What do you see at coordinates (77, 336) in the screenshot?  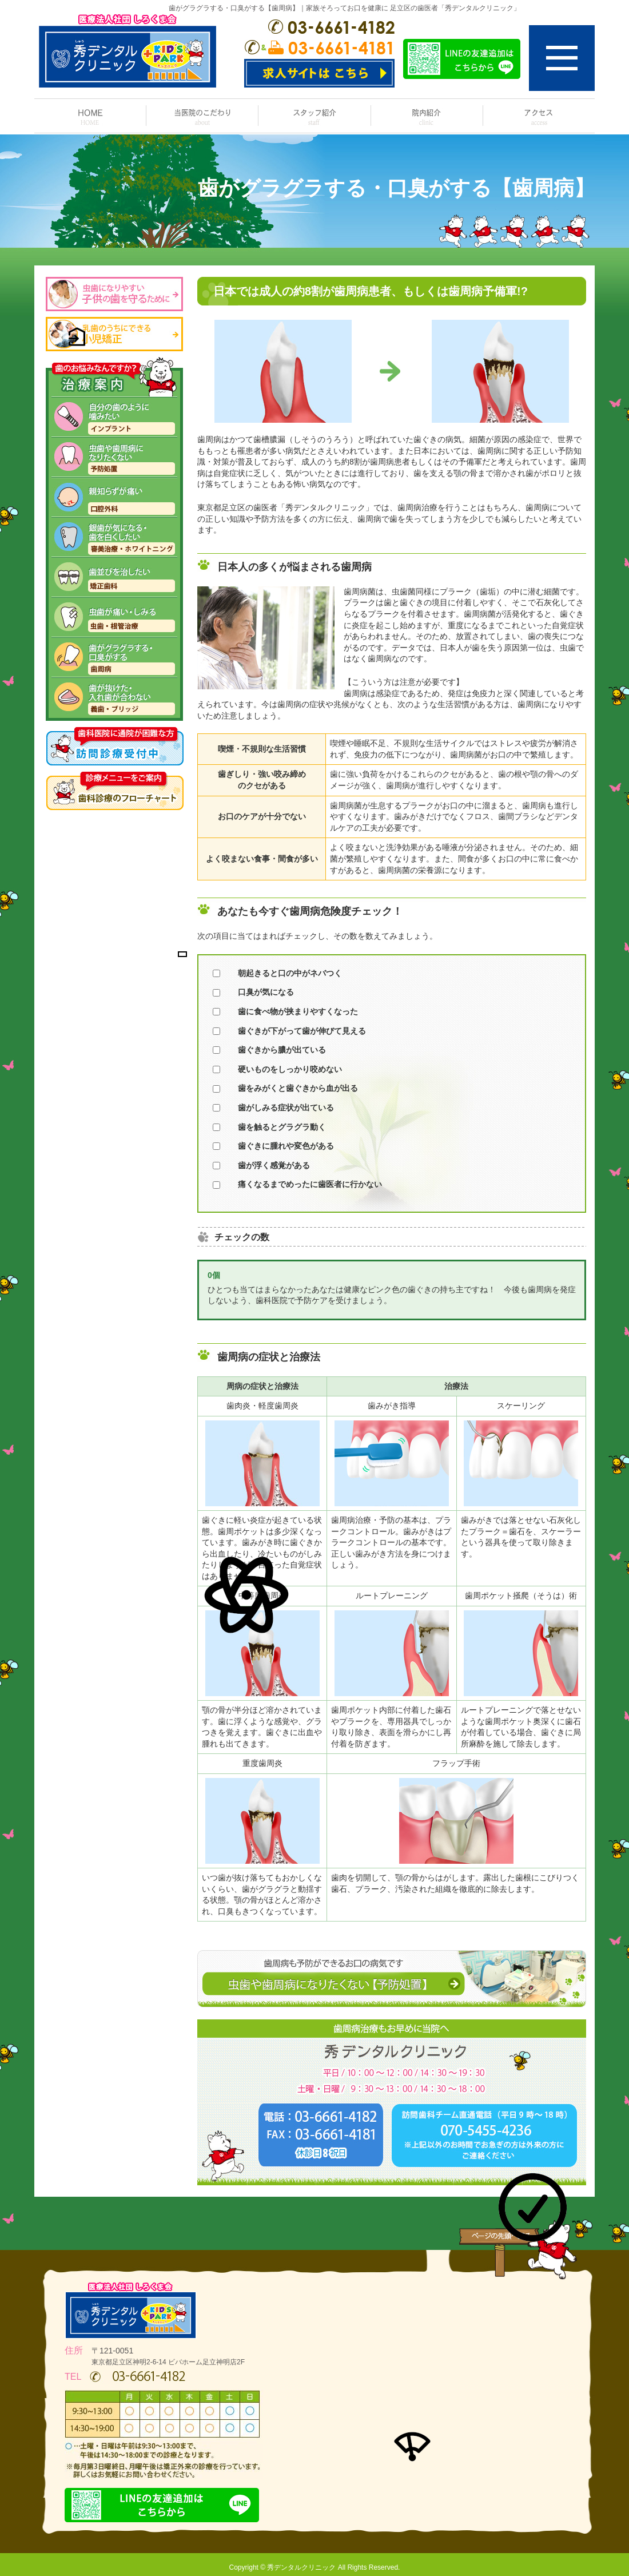 I see `transfer funds or items into an account` at bounding box center [77, 336].